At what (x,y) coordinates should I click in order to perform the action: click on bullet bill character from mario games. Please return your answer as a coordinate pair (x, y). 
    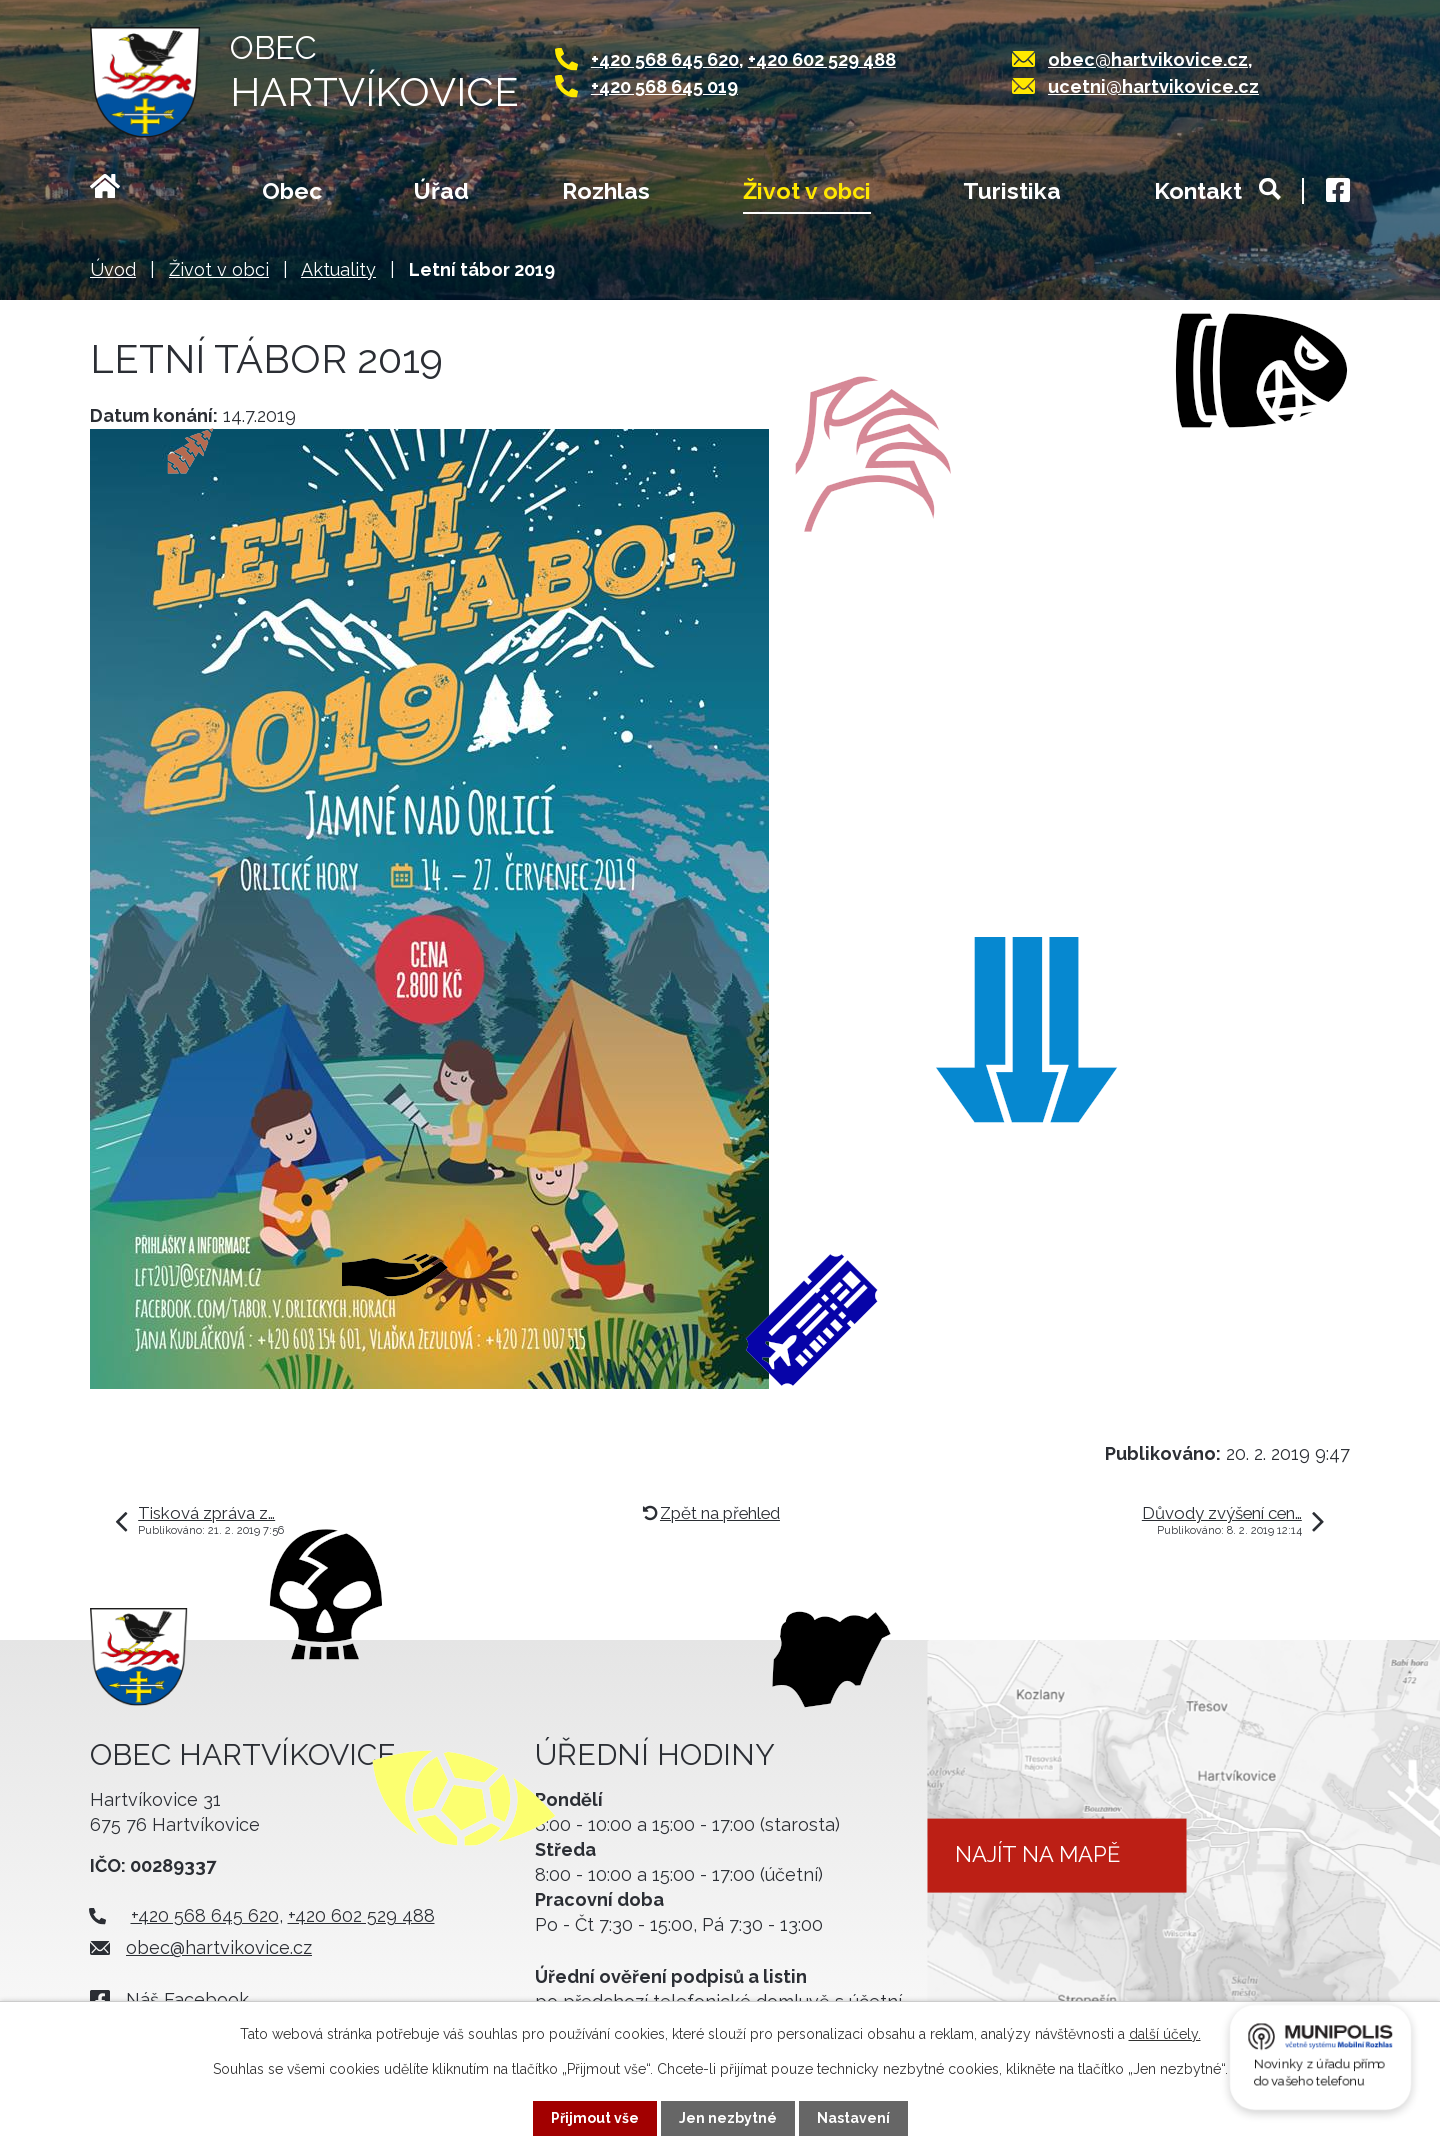
    Looking at the image, I should click on (1261, 370).